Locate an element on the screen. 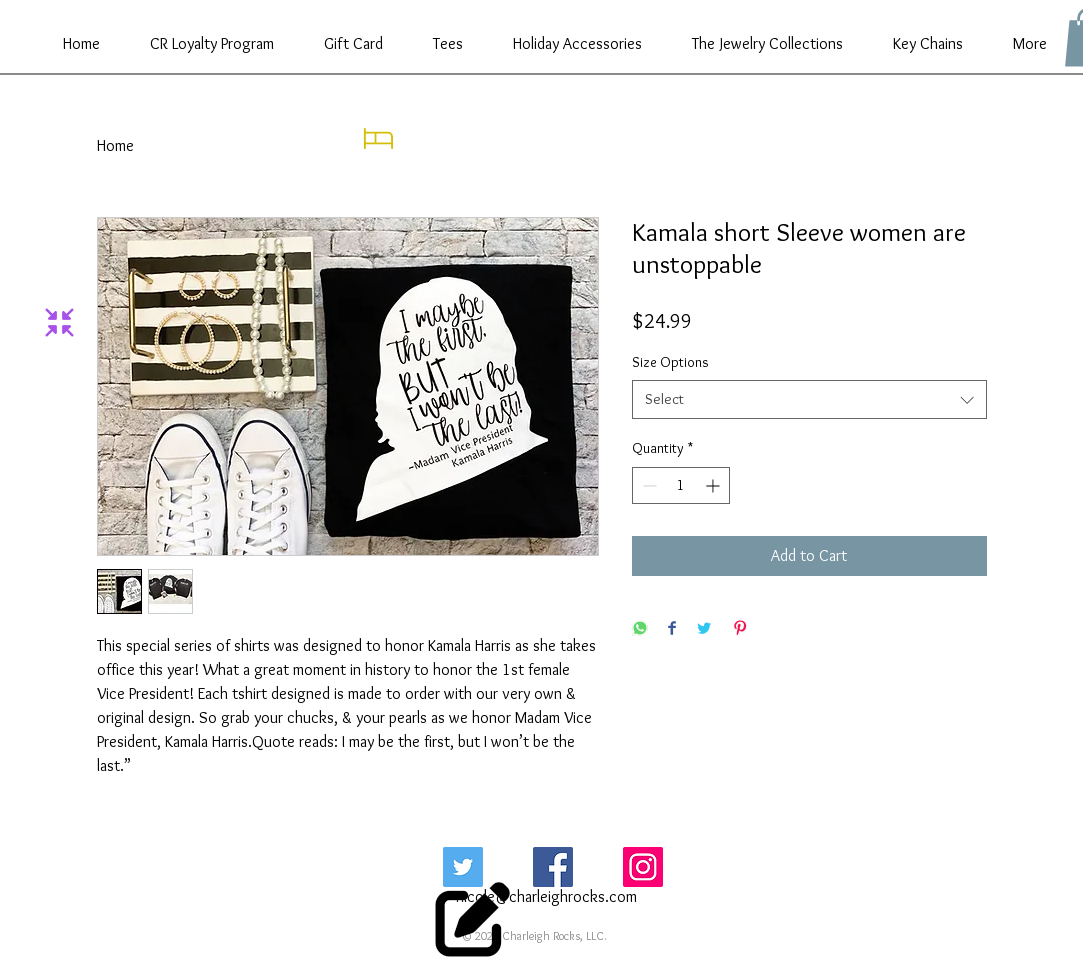  edit or modify content is located at coordinates (473, 919).